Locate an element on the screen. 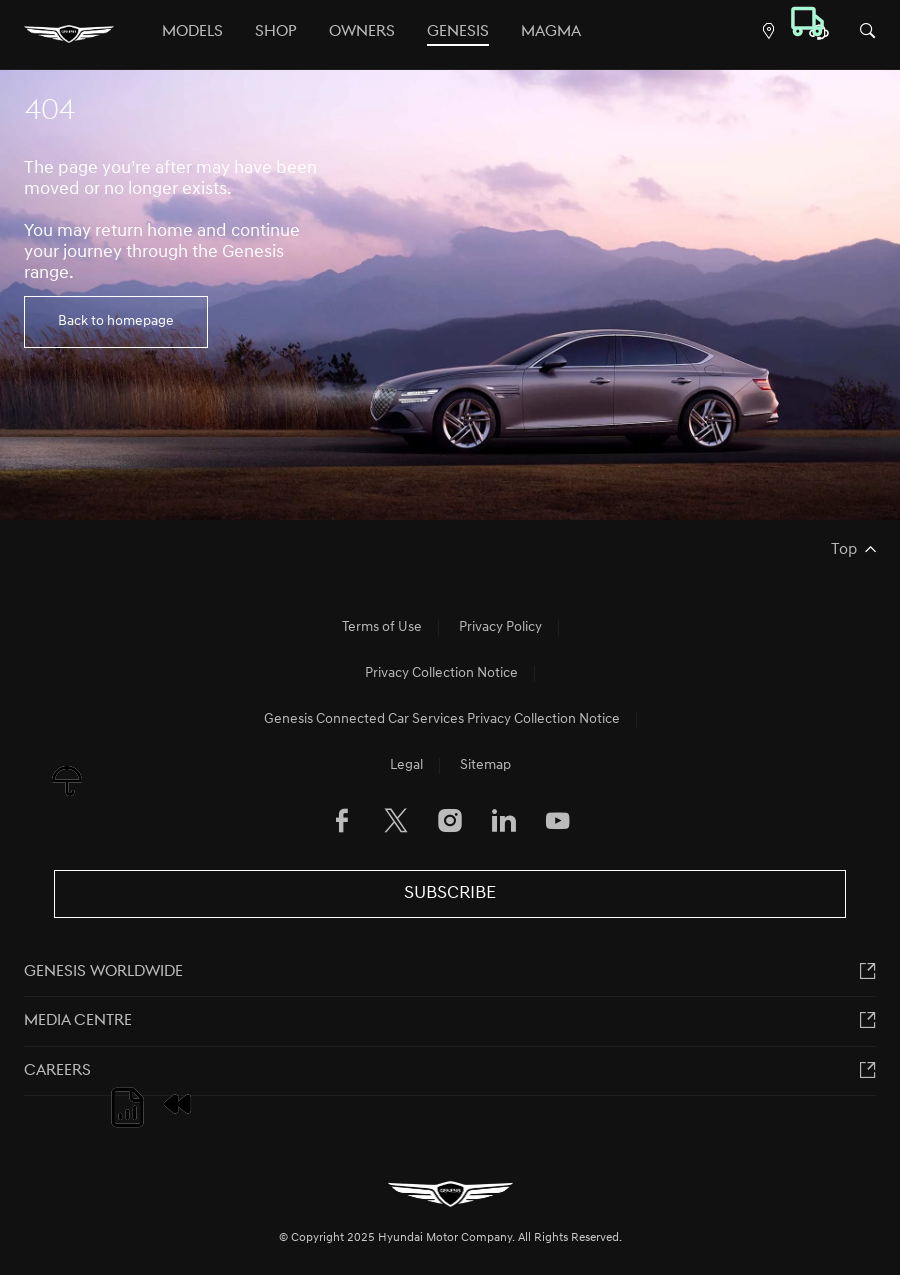 Image resolution: width=900 pixels, height=1275 pixels. rewind or skip backward in media playback is located at coordinates (179, 1104).